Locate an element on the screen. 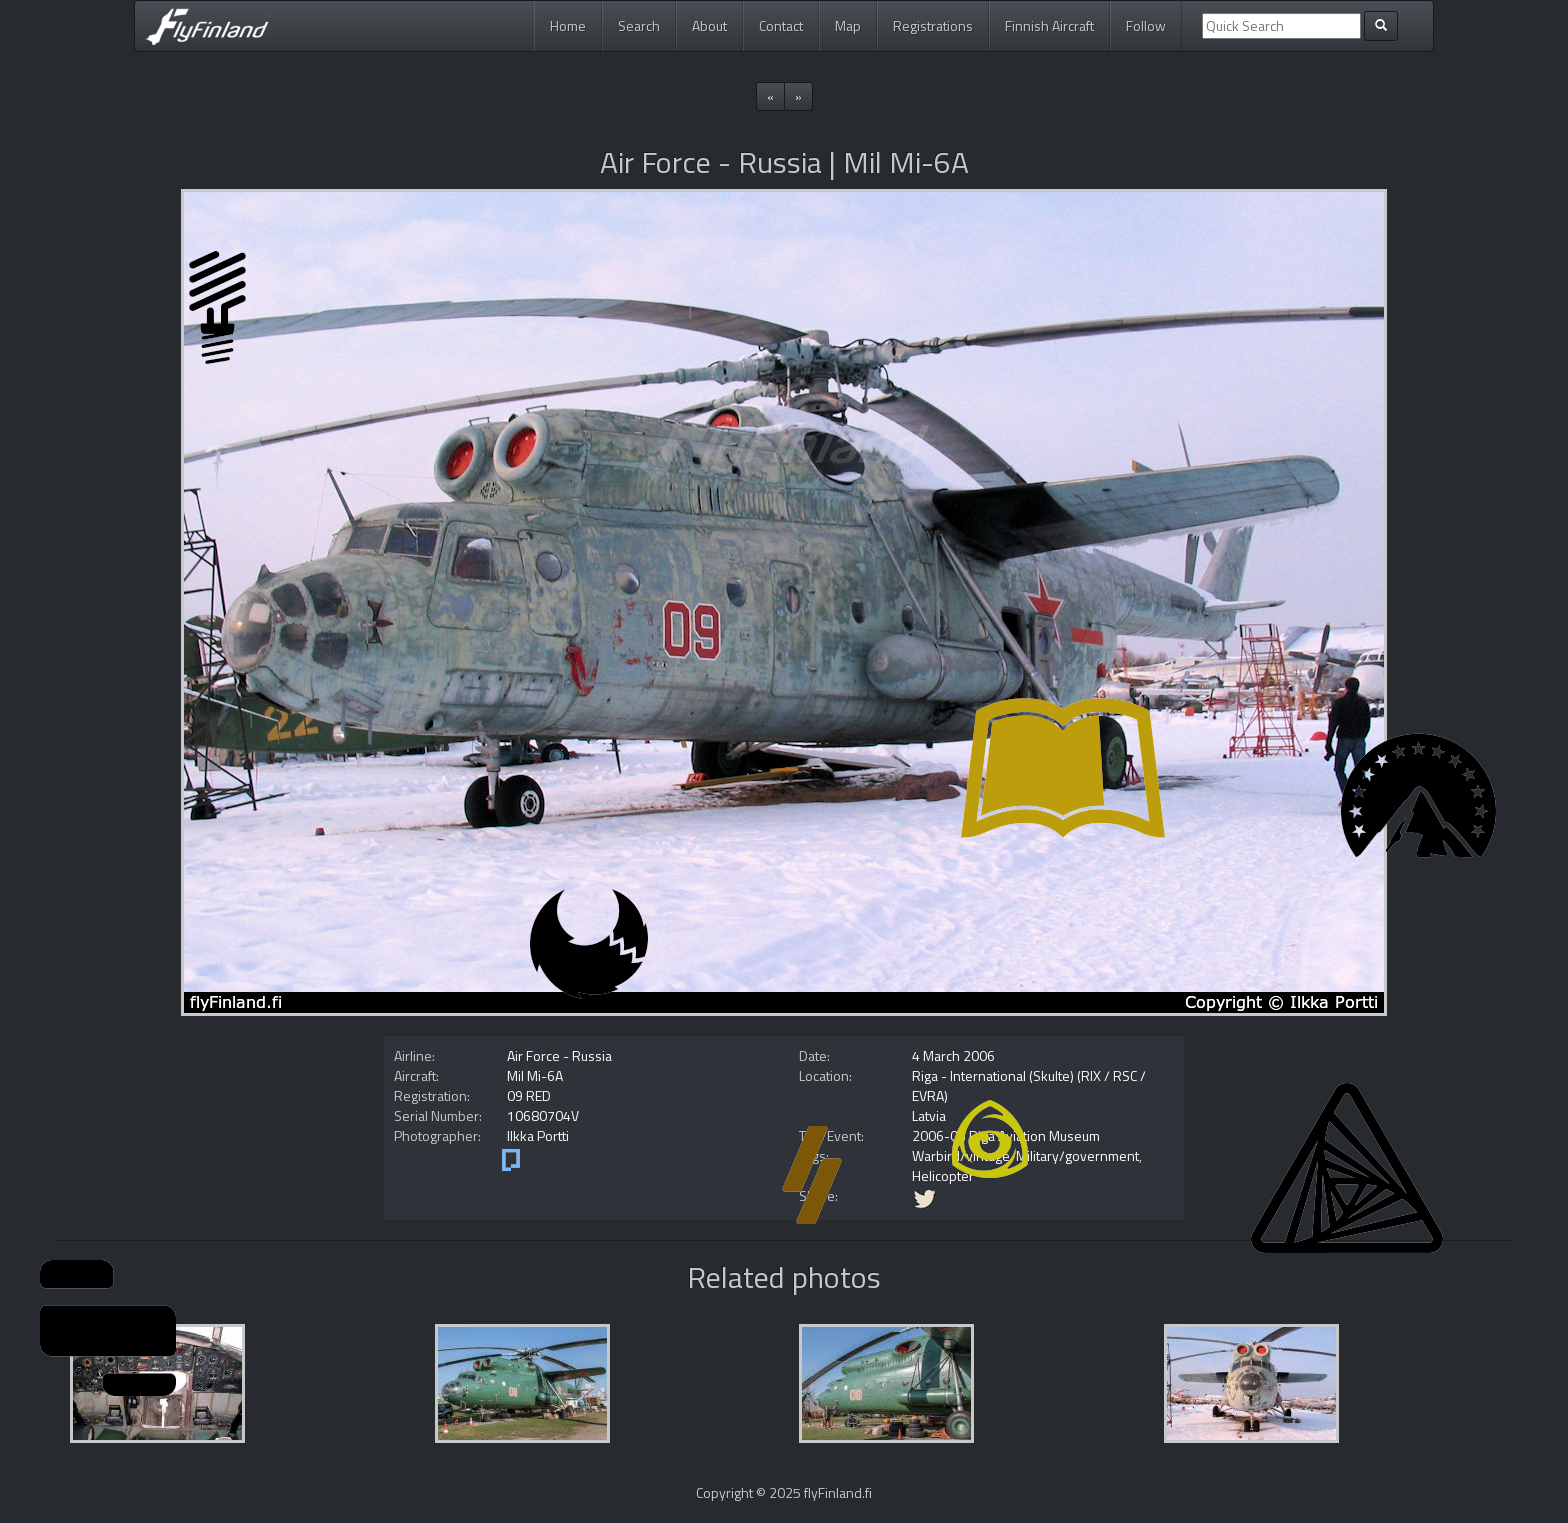 This screenshot has width=1568, height=1523. open the Paramount+ streaming app is located at coordinates (1418, 795).